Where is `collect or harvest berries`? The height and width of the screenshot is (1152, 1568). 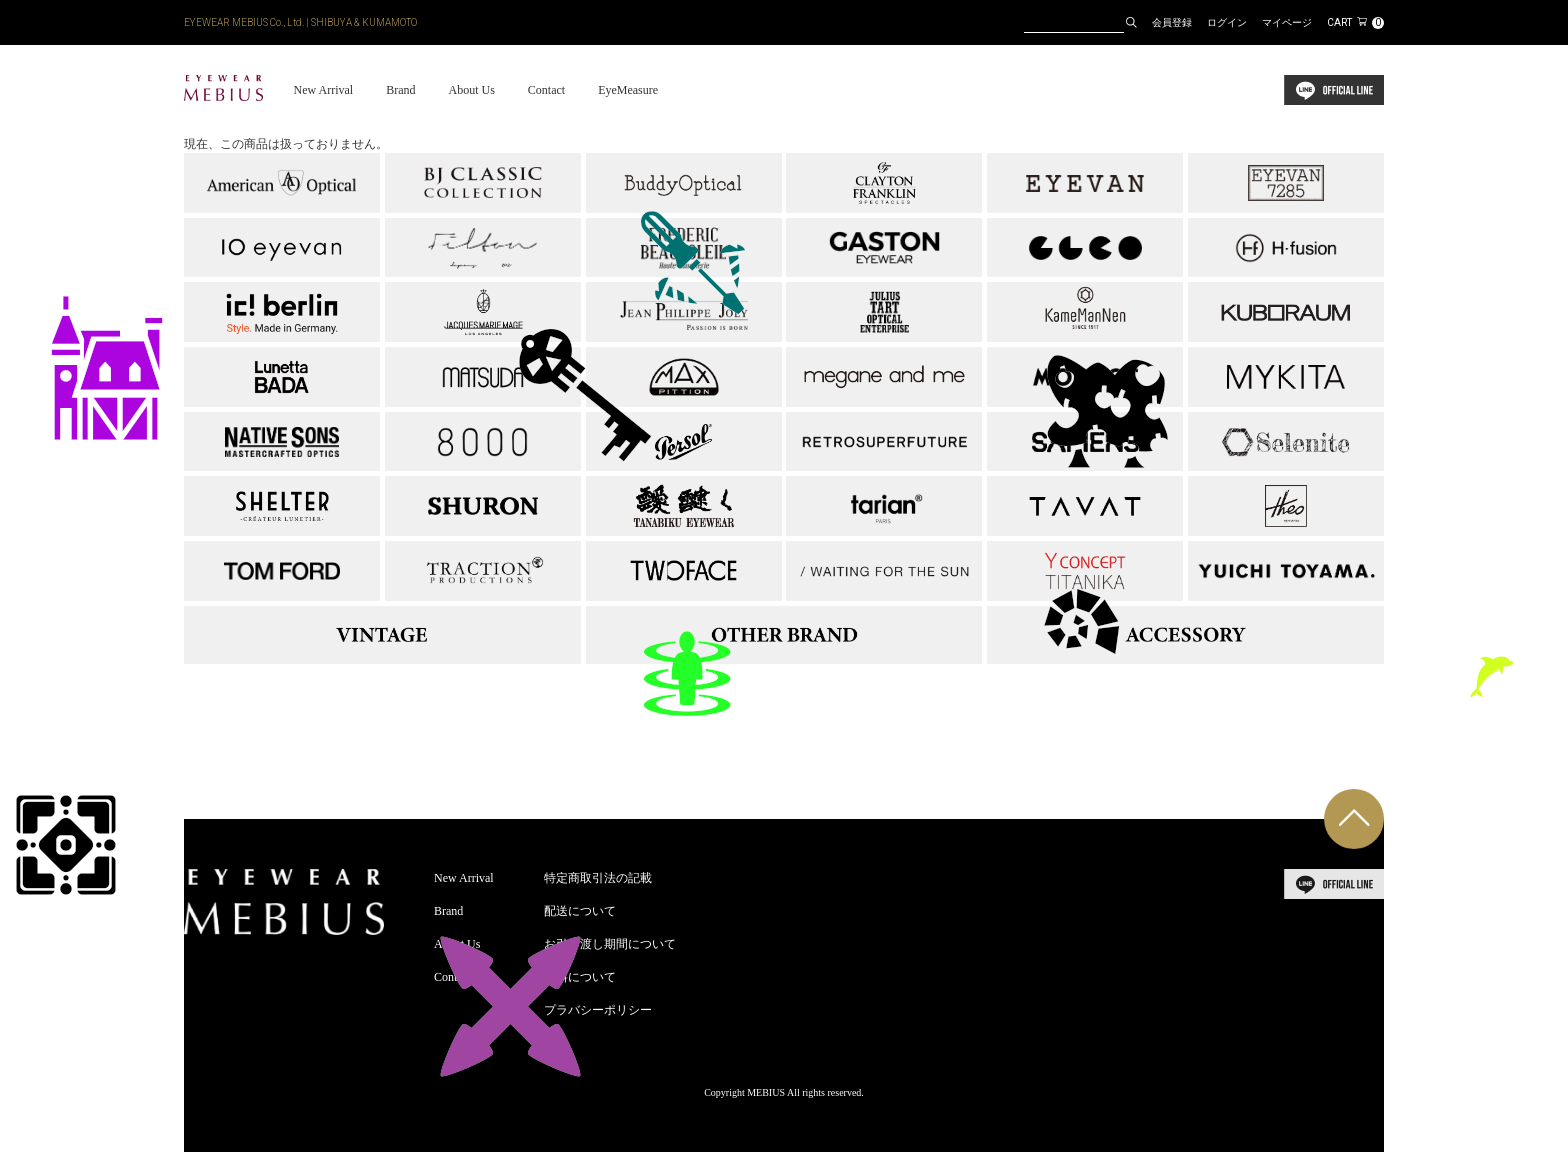
collect or harvest berries is located at coordinates (1107, 407).